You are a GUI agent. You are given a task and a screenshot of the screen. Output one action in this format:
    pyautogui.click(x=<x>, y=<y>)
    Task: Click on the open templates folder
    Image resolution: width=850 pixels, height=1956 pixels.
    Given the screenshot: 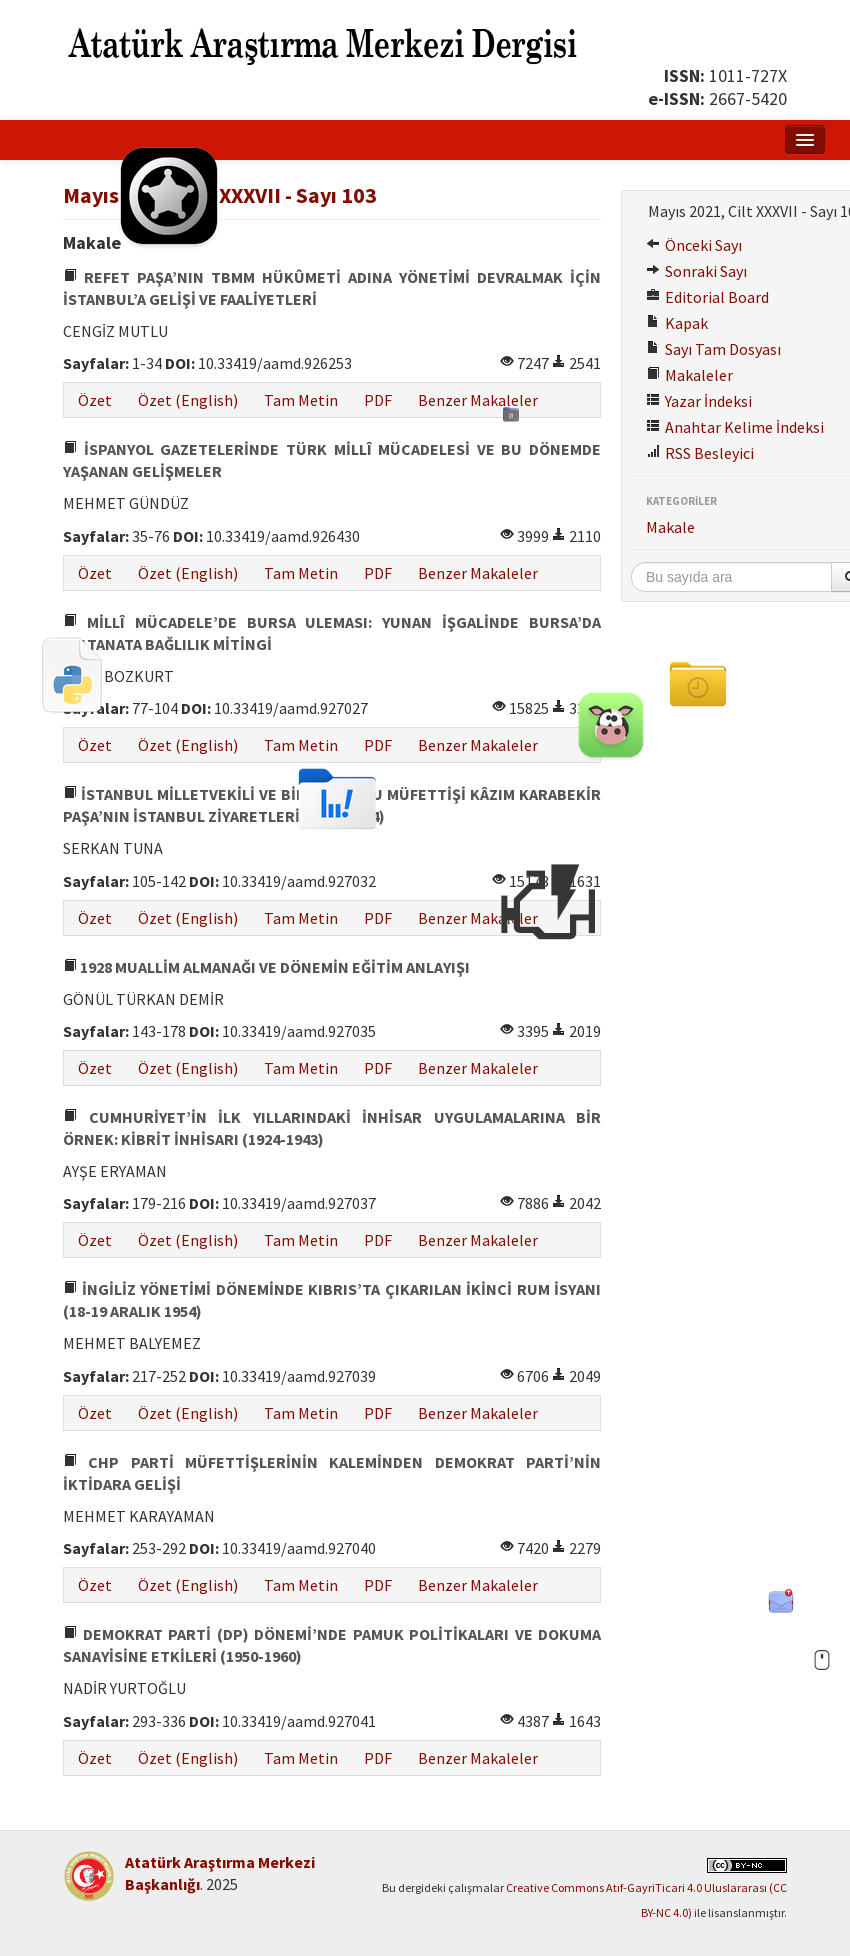 What is the action you would take?
    pyautogui.click(x=511, y=414)
    